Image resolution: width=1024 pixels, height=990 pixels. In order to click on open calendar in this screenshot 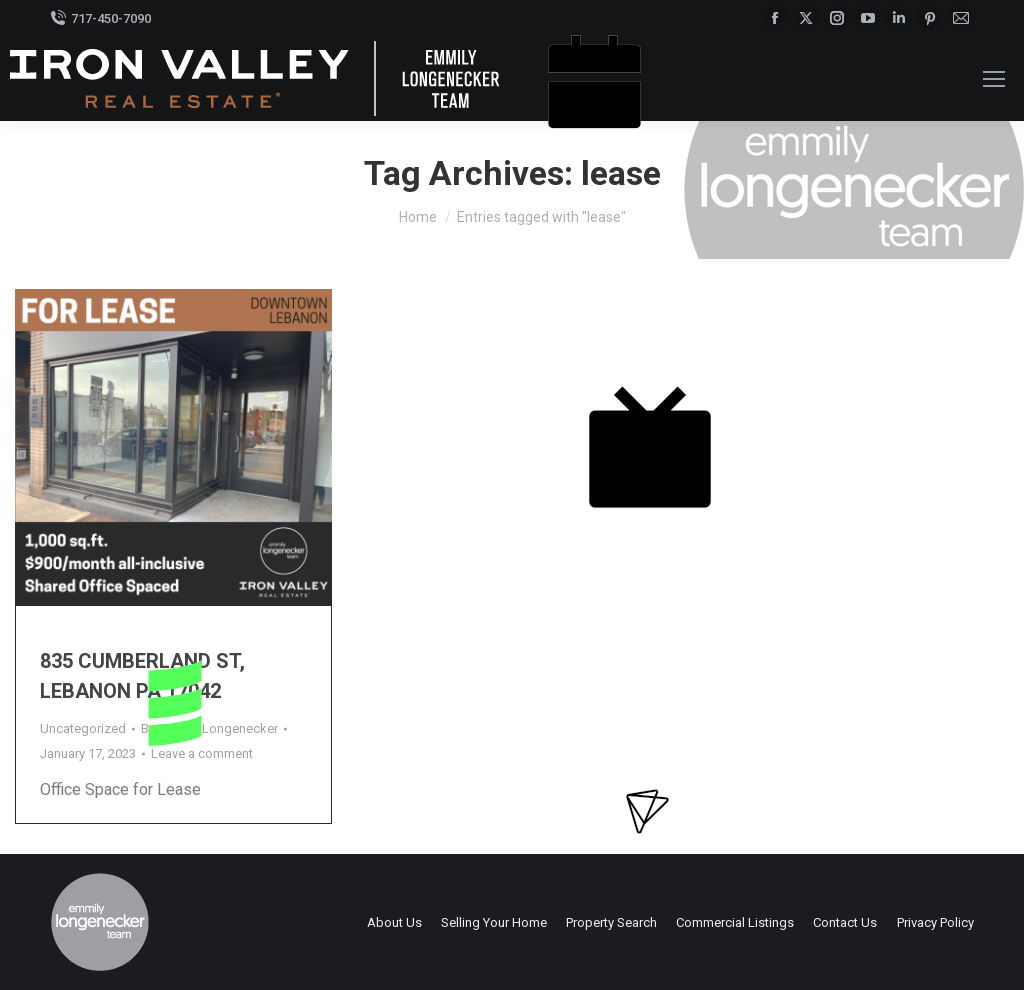, I will do `click(594, 86)`.